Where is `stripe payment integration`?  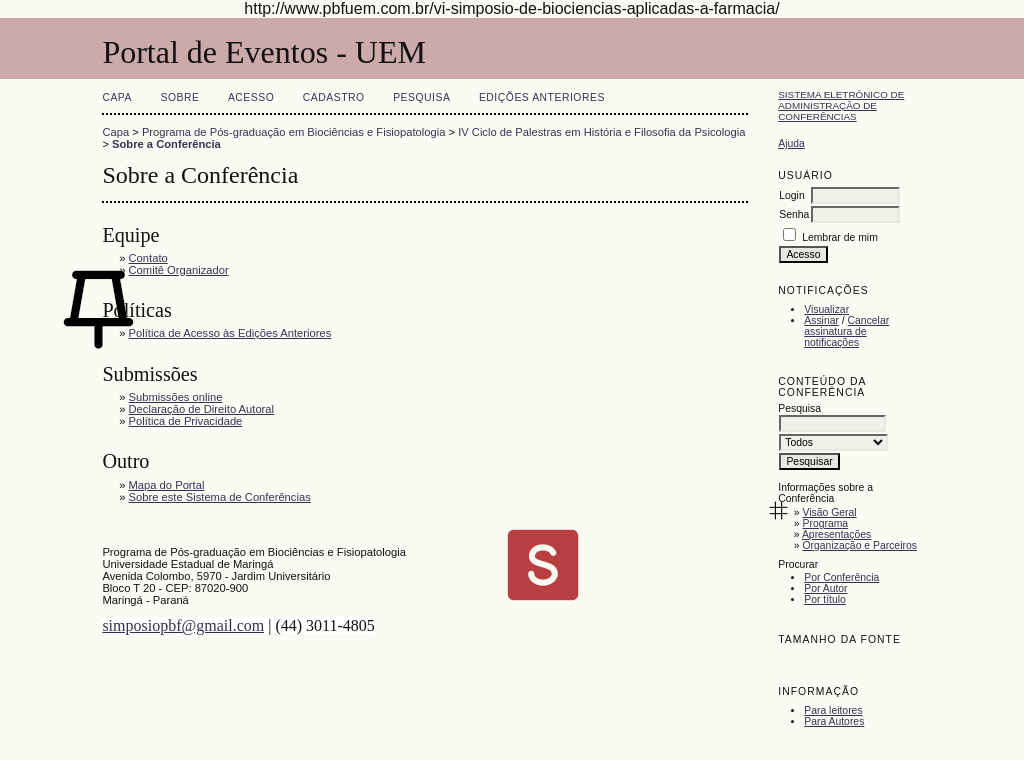 stripe payment integration is located at coordinates (543, 565).